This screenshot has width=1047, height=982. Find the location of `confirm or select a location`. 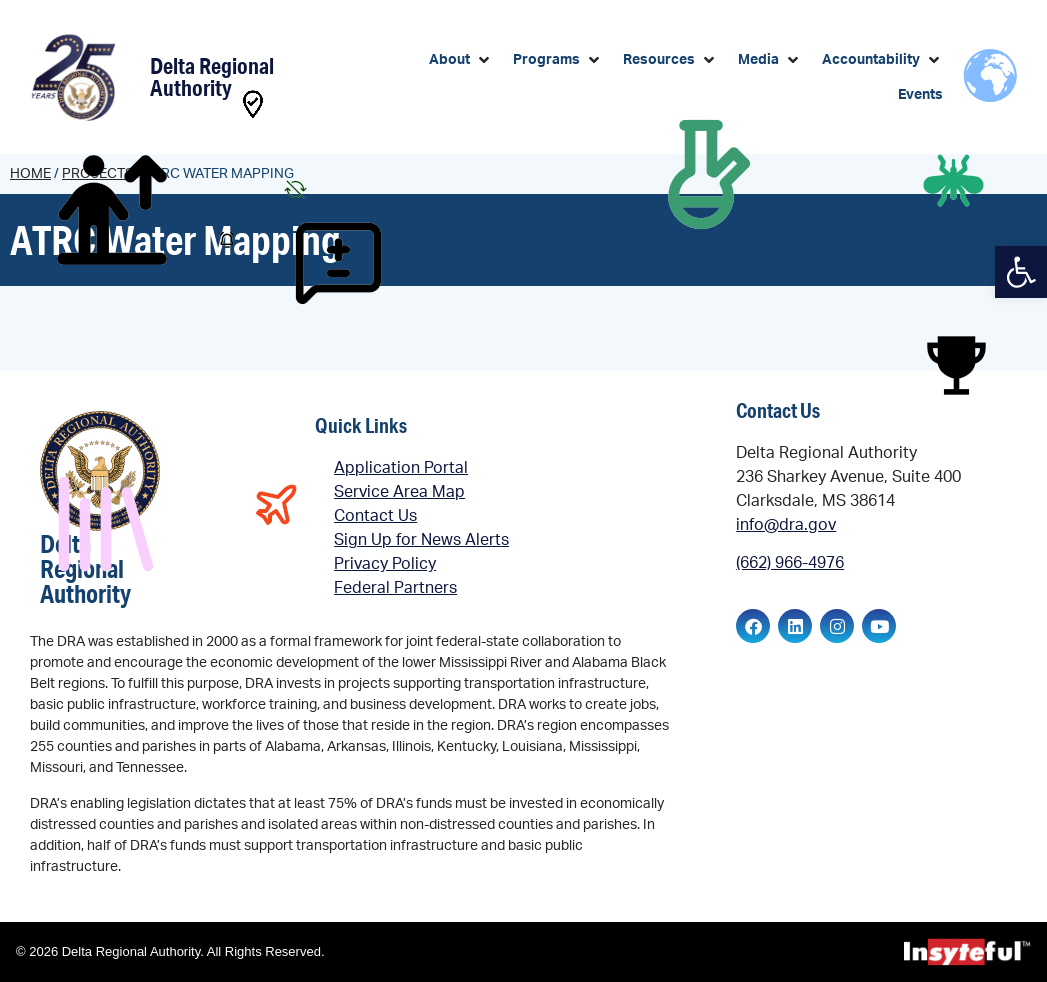

confirm or select a location is located at coordinates (253, 104).